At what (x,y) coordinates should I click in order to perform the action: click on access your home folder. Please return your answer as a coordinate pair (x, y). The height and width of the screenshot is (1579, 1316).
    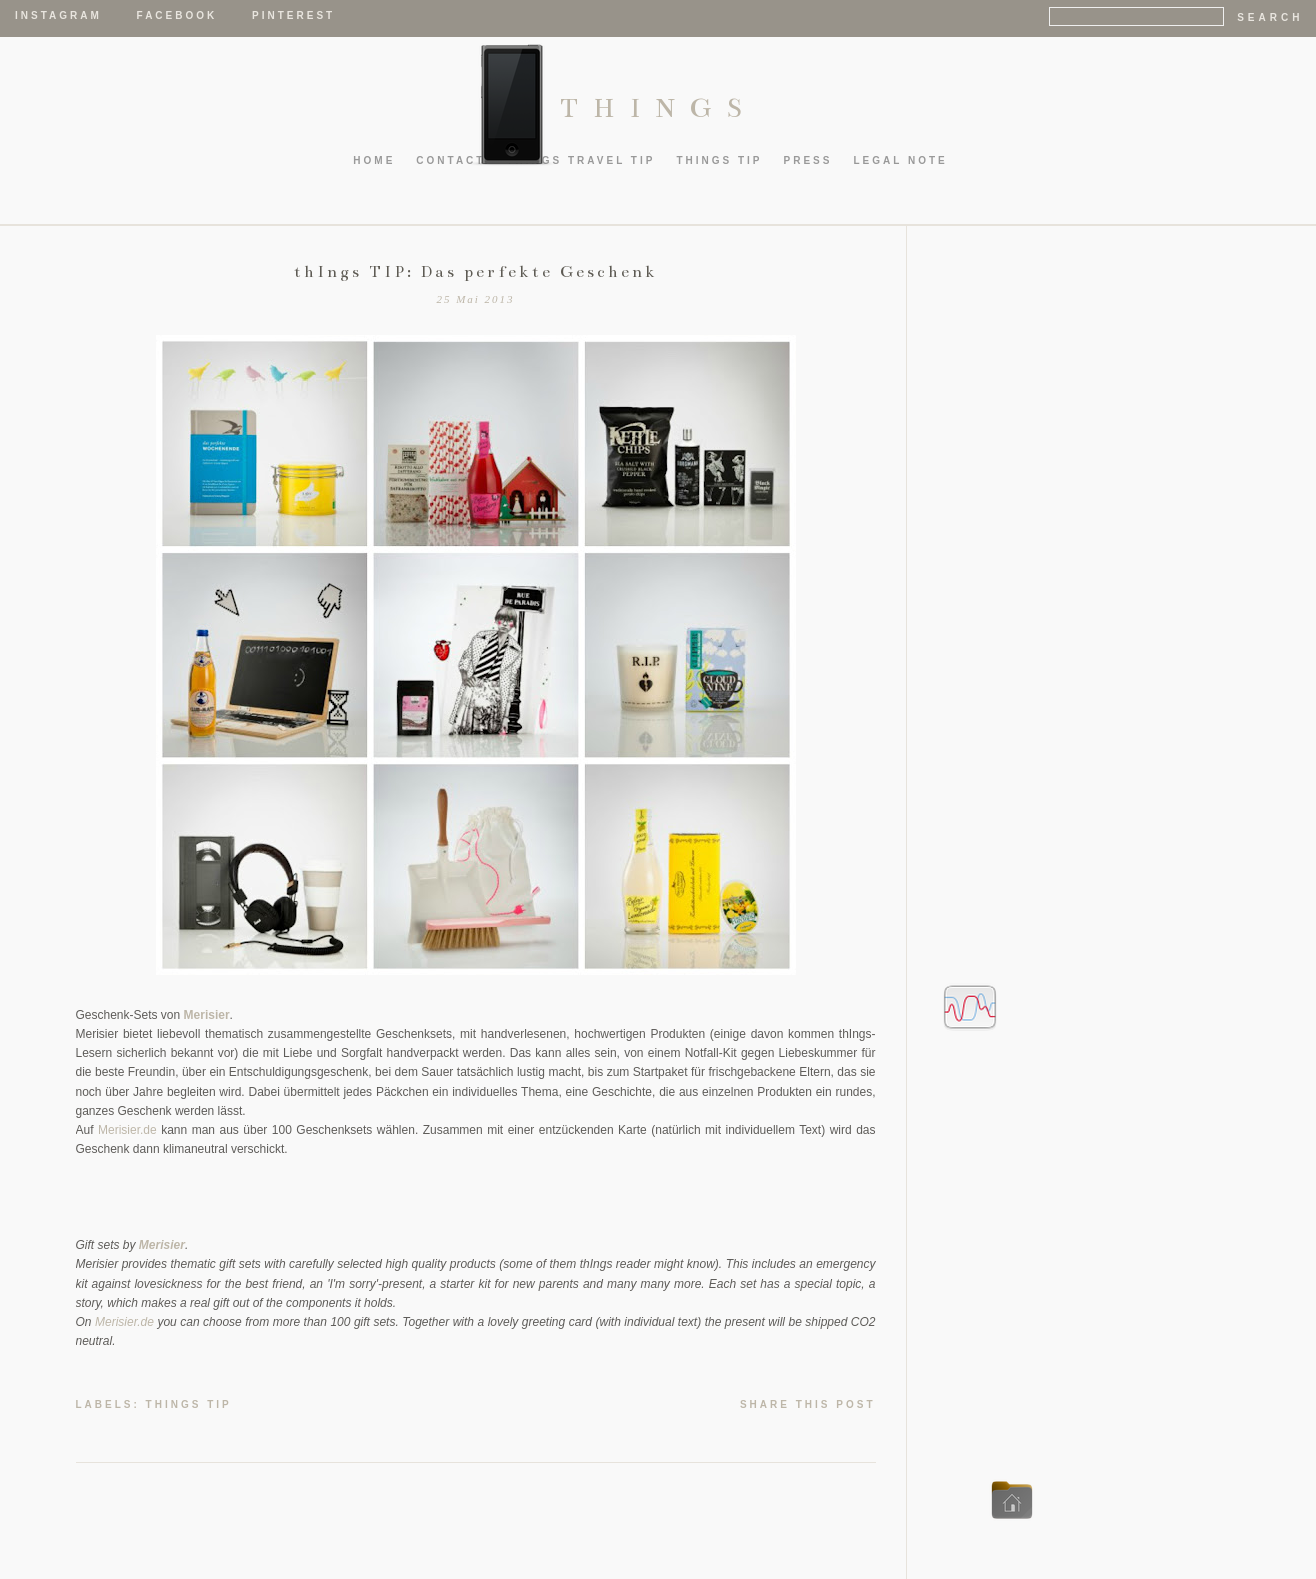
    Looking at the image, I should click on (1012, 1500).